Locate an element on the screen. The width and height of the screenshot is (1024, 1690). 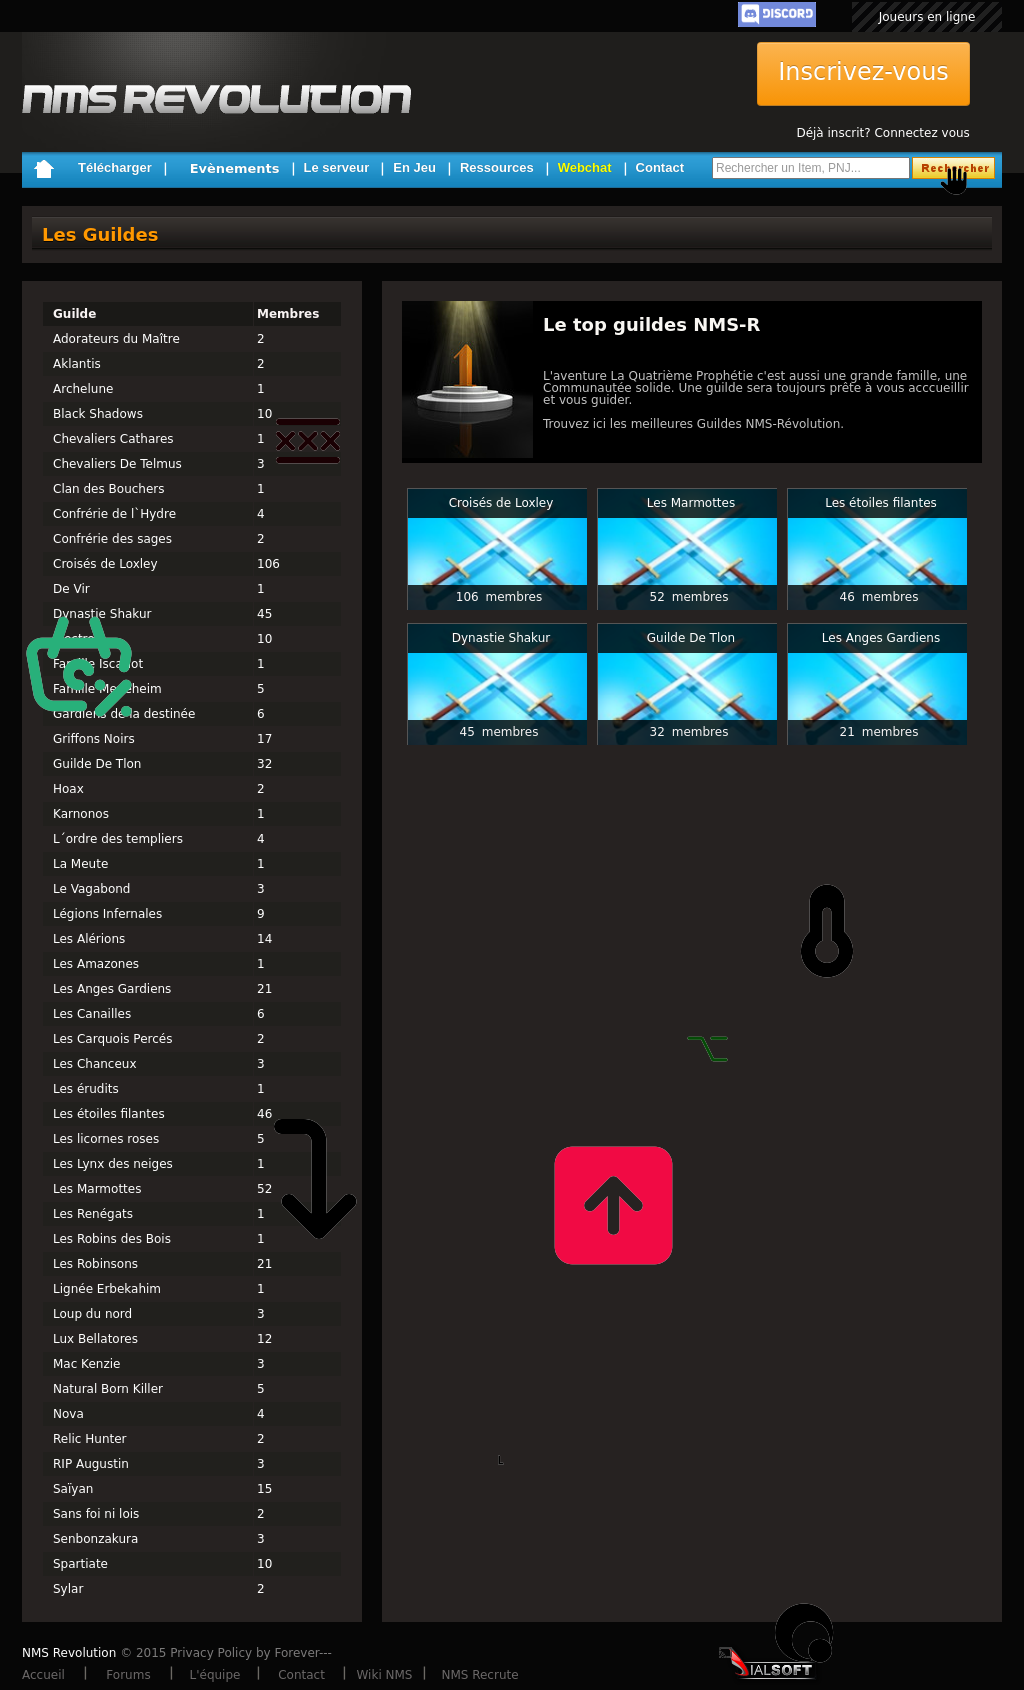
move item down one level is located at coordinates (319, 1179).